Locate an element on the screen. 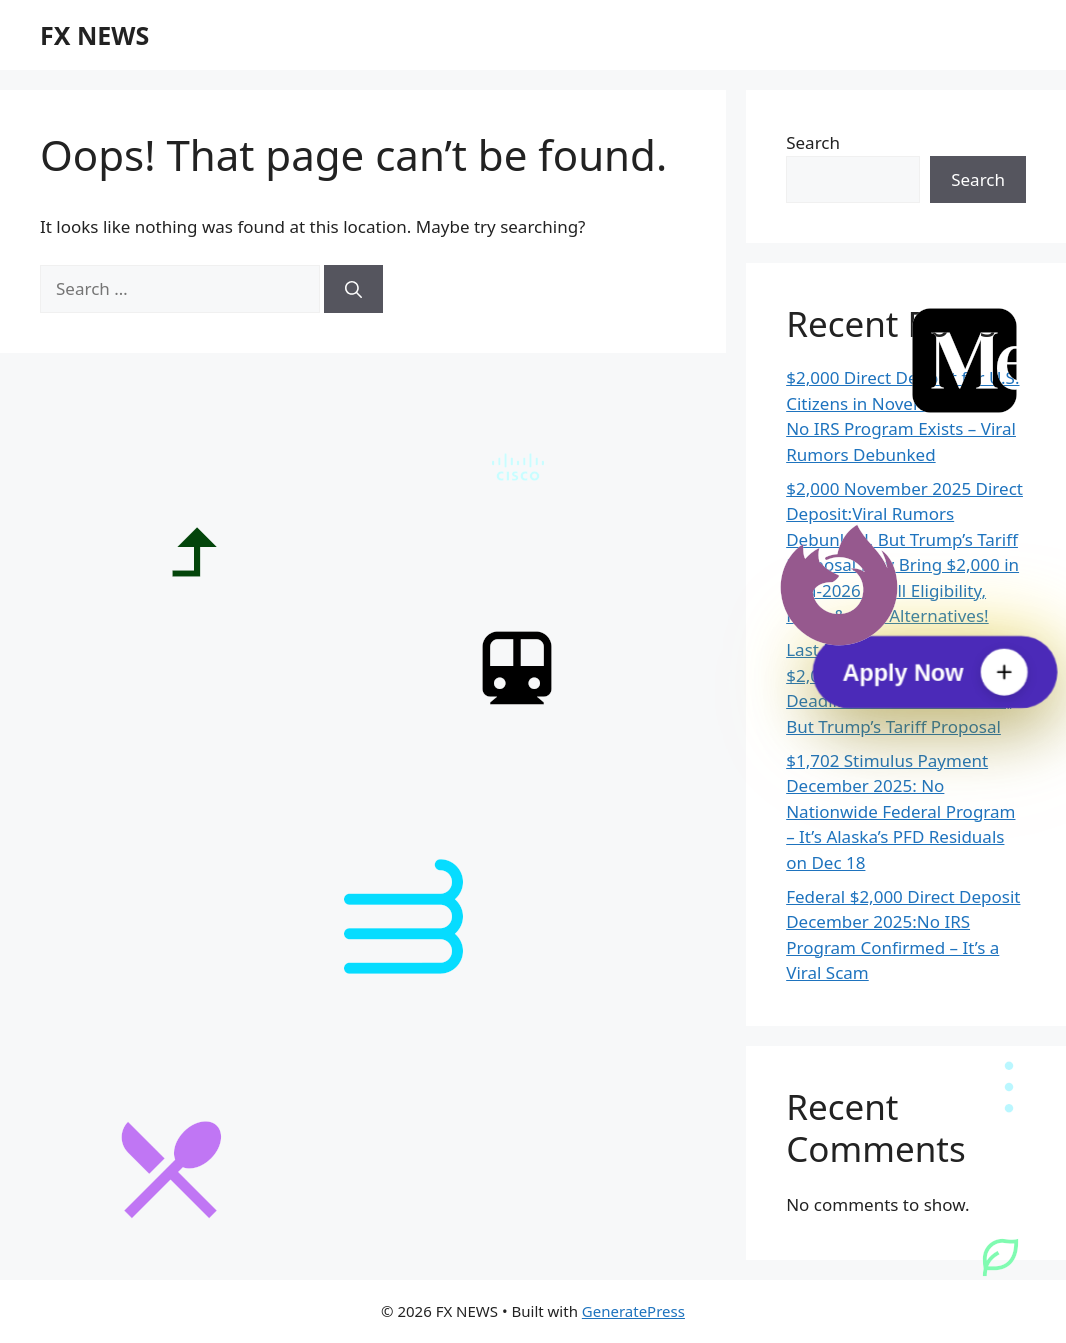 The height and width of the screenshot is (1343, 1066). open Firefox browser is located at coordinates (839, 587).